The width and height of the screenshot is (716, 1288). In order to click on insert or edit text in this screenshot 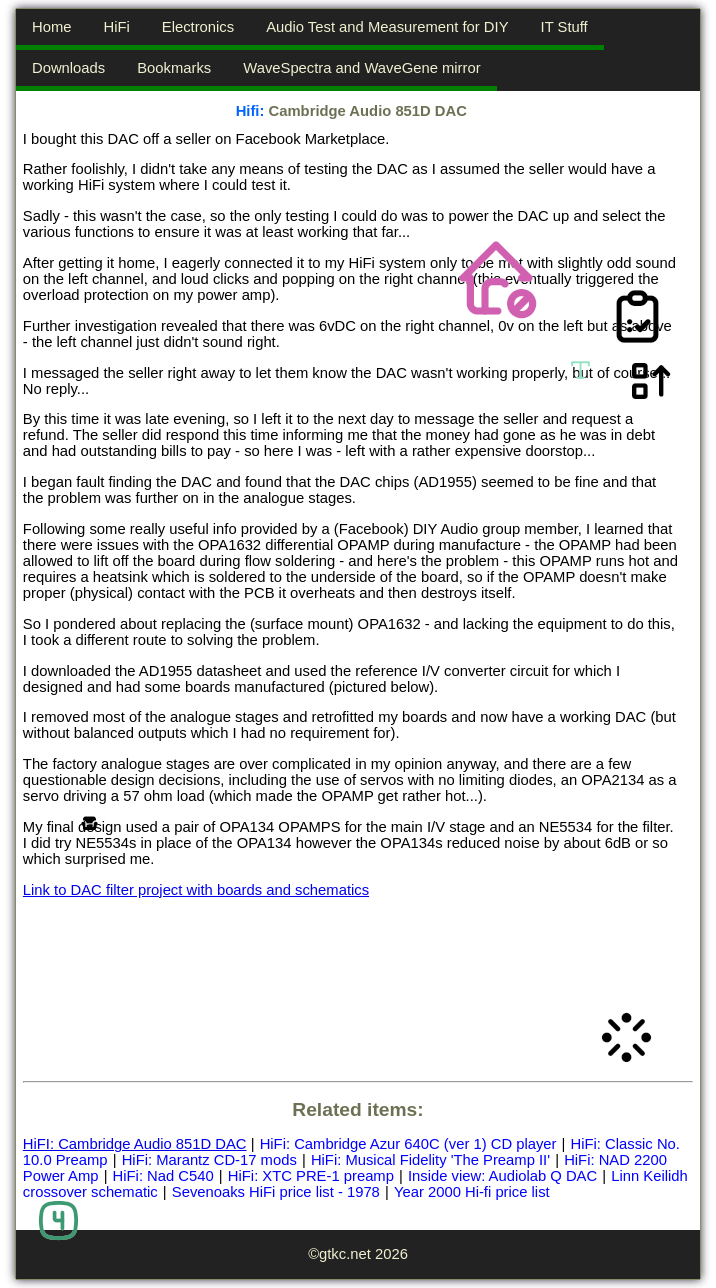, I will do `click(580, 369)`.